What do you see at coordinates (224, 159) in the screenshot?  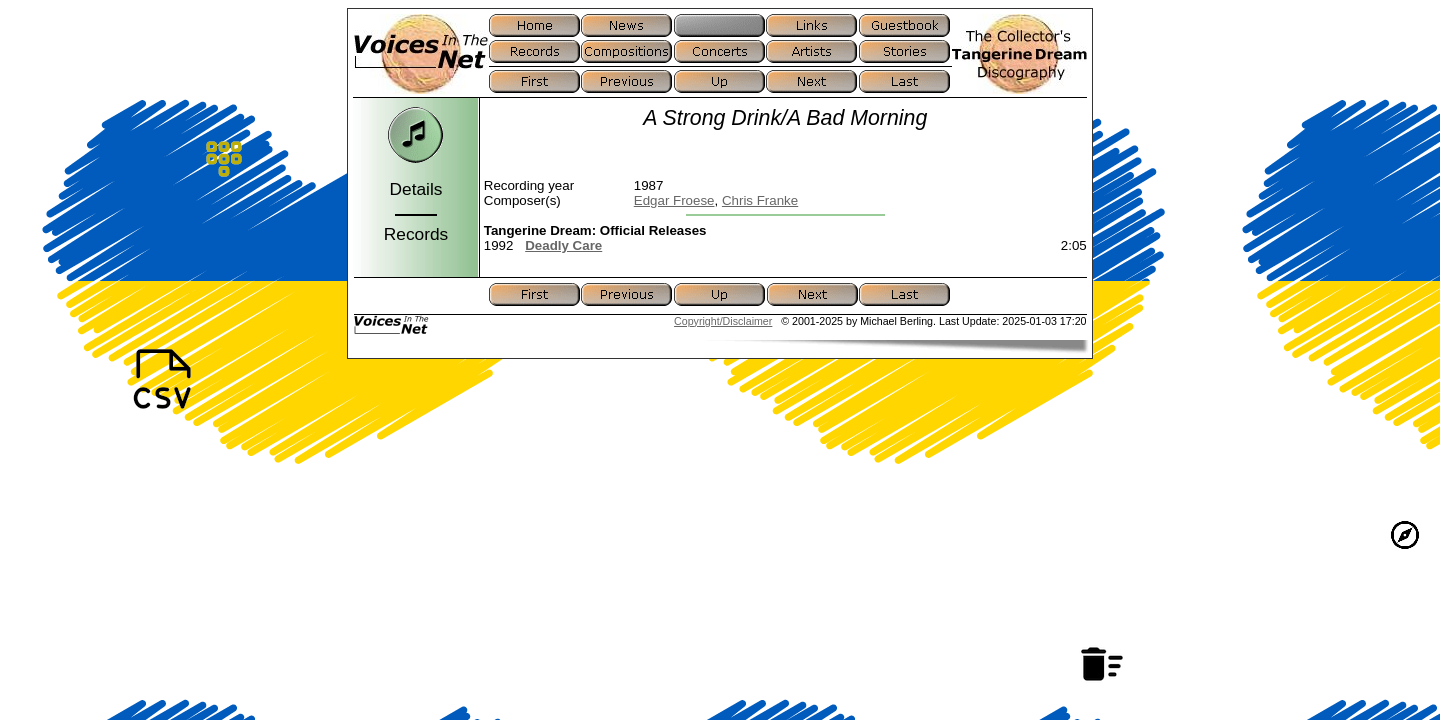 I see `open the phone dialpad` at bounding box center [224, 159].